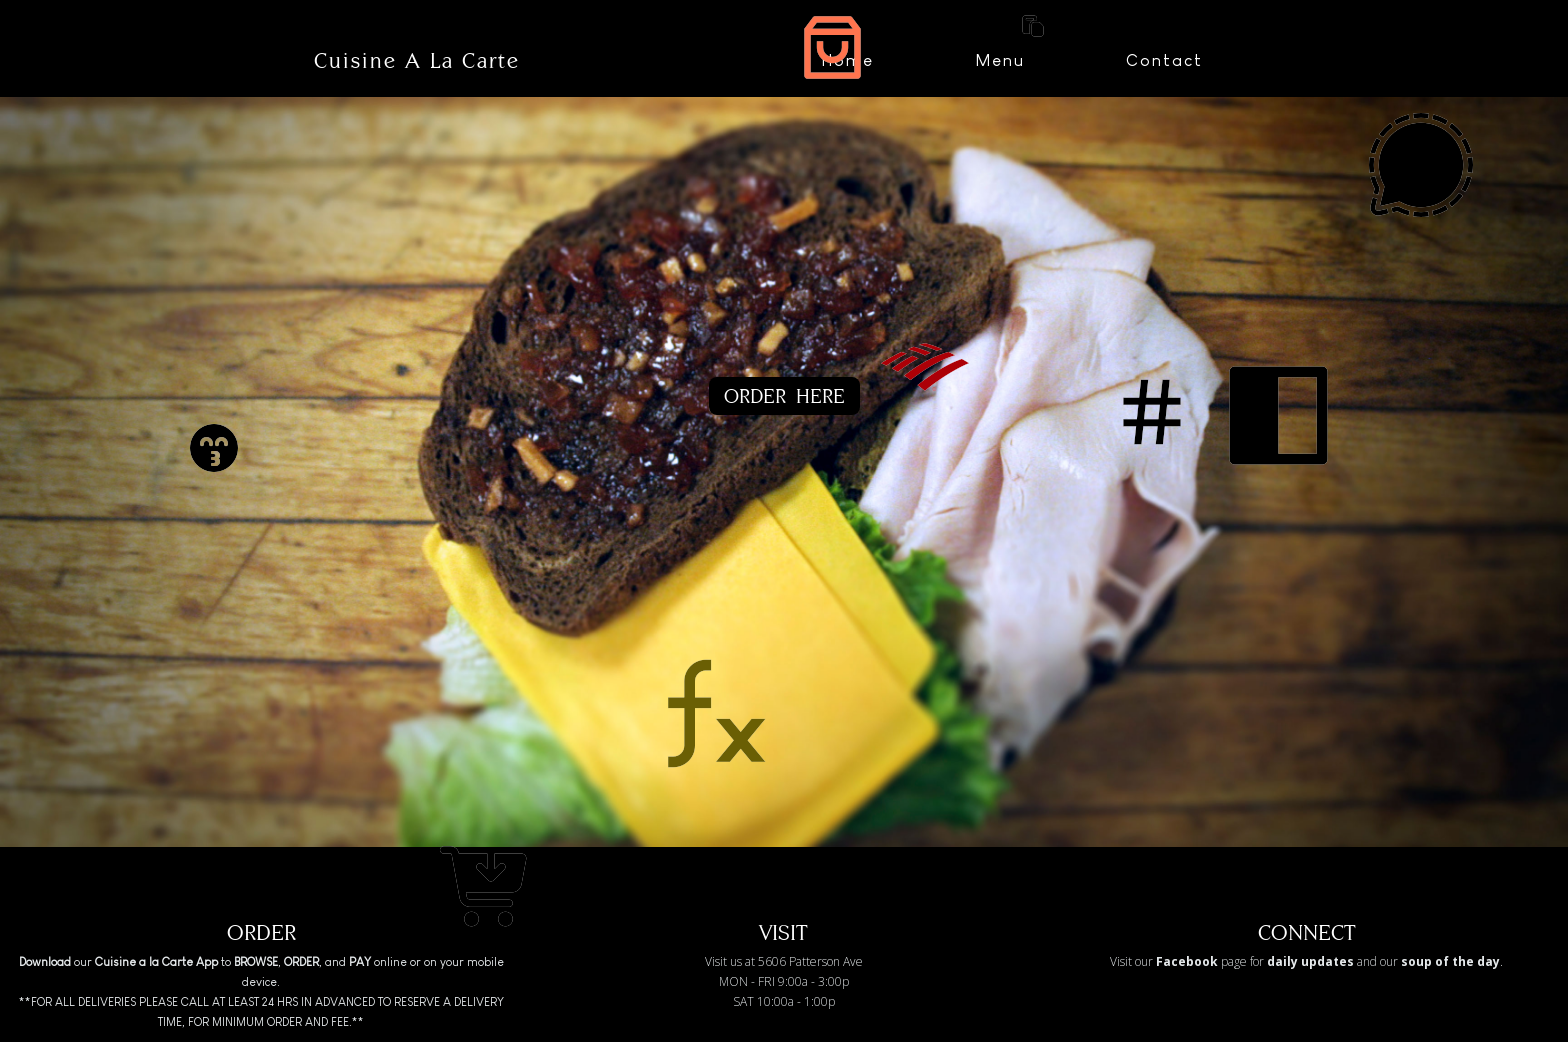 This screenshot has width=1568, height=1042. I want to click on insert a mathematical formula or equation, so click(716, 713).